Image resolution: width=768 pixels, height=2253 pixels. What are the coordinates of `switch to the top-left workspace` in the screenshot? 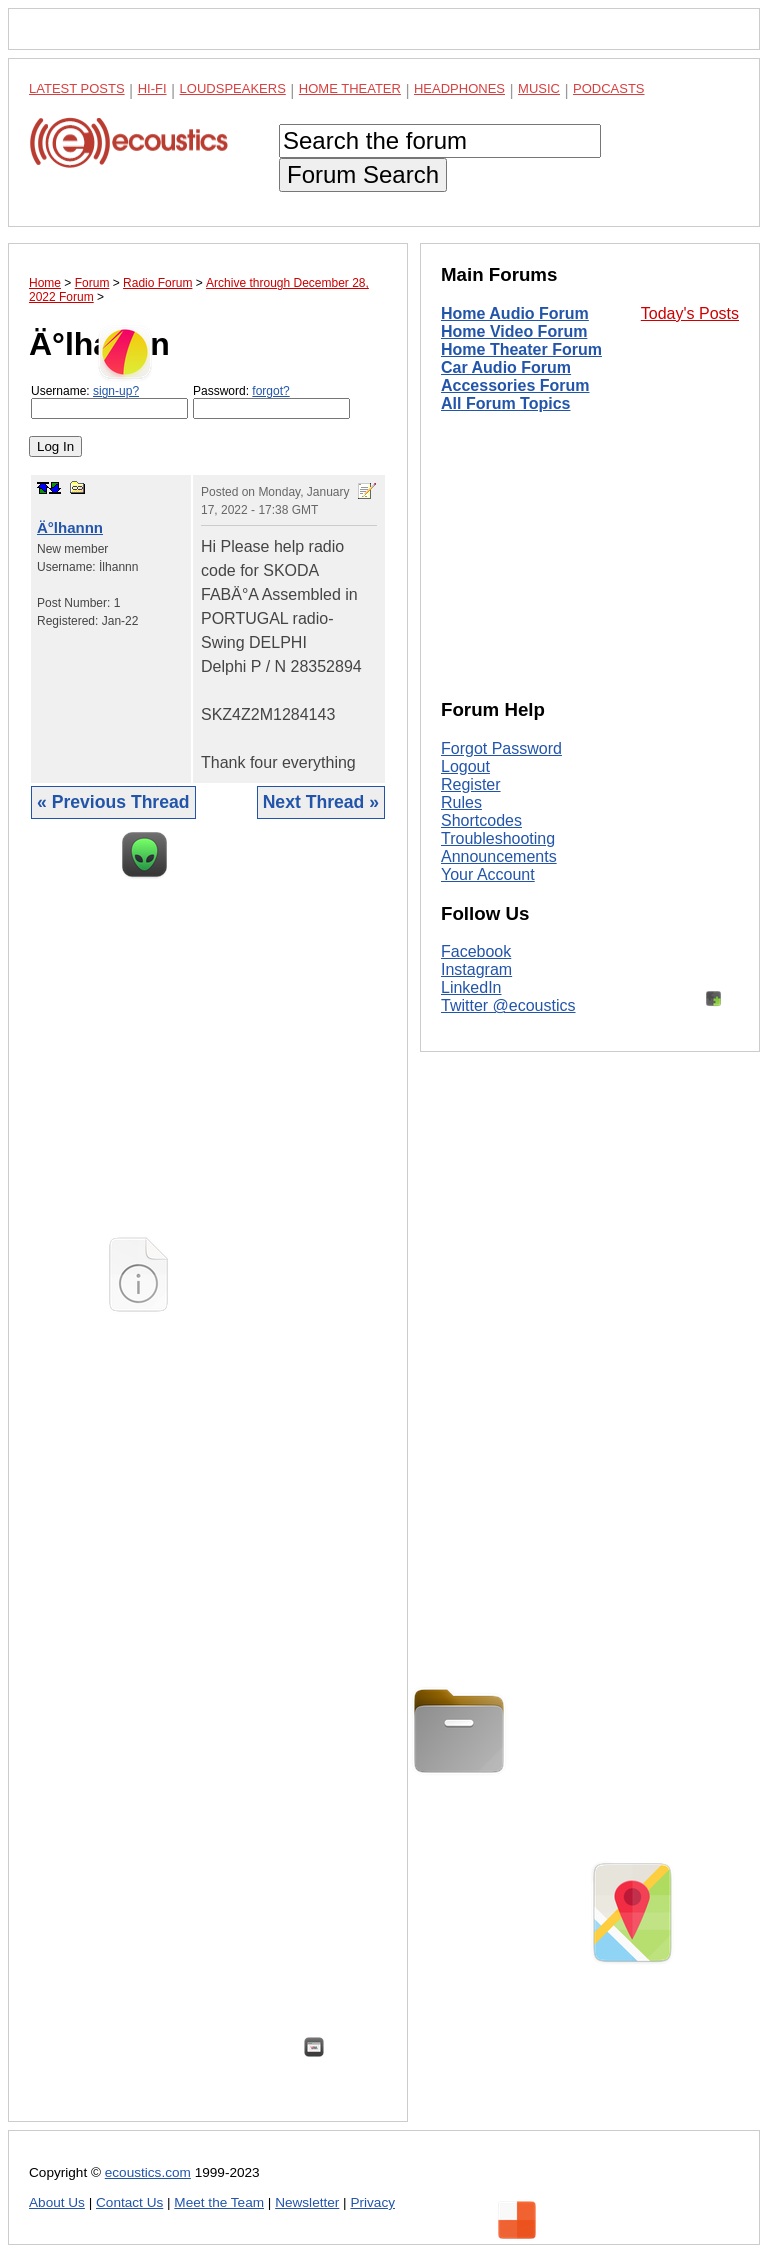 It's located at (517, 2220).